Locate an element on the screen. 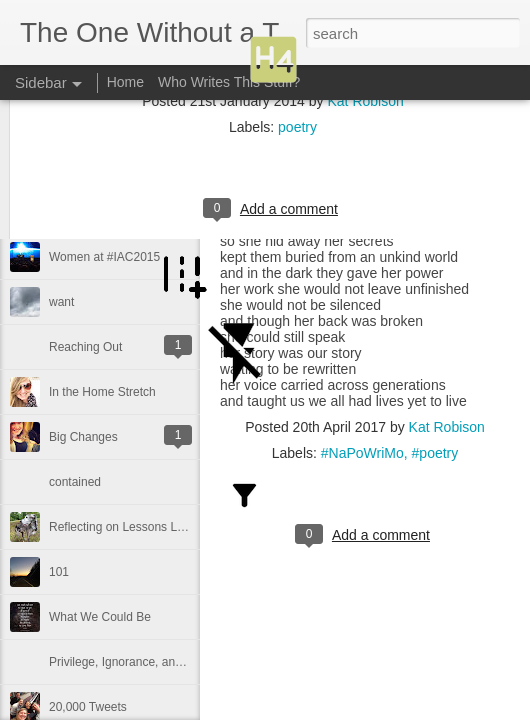 This screenshot has width=530, height=720. filter or sort content is located at coordinates (244, 495).